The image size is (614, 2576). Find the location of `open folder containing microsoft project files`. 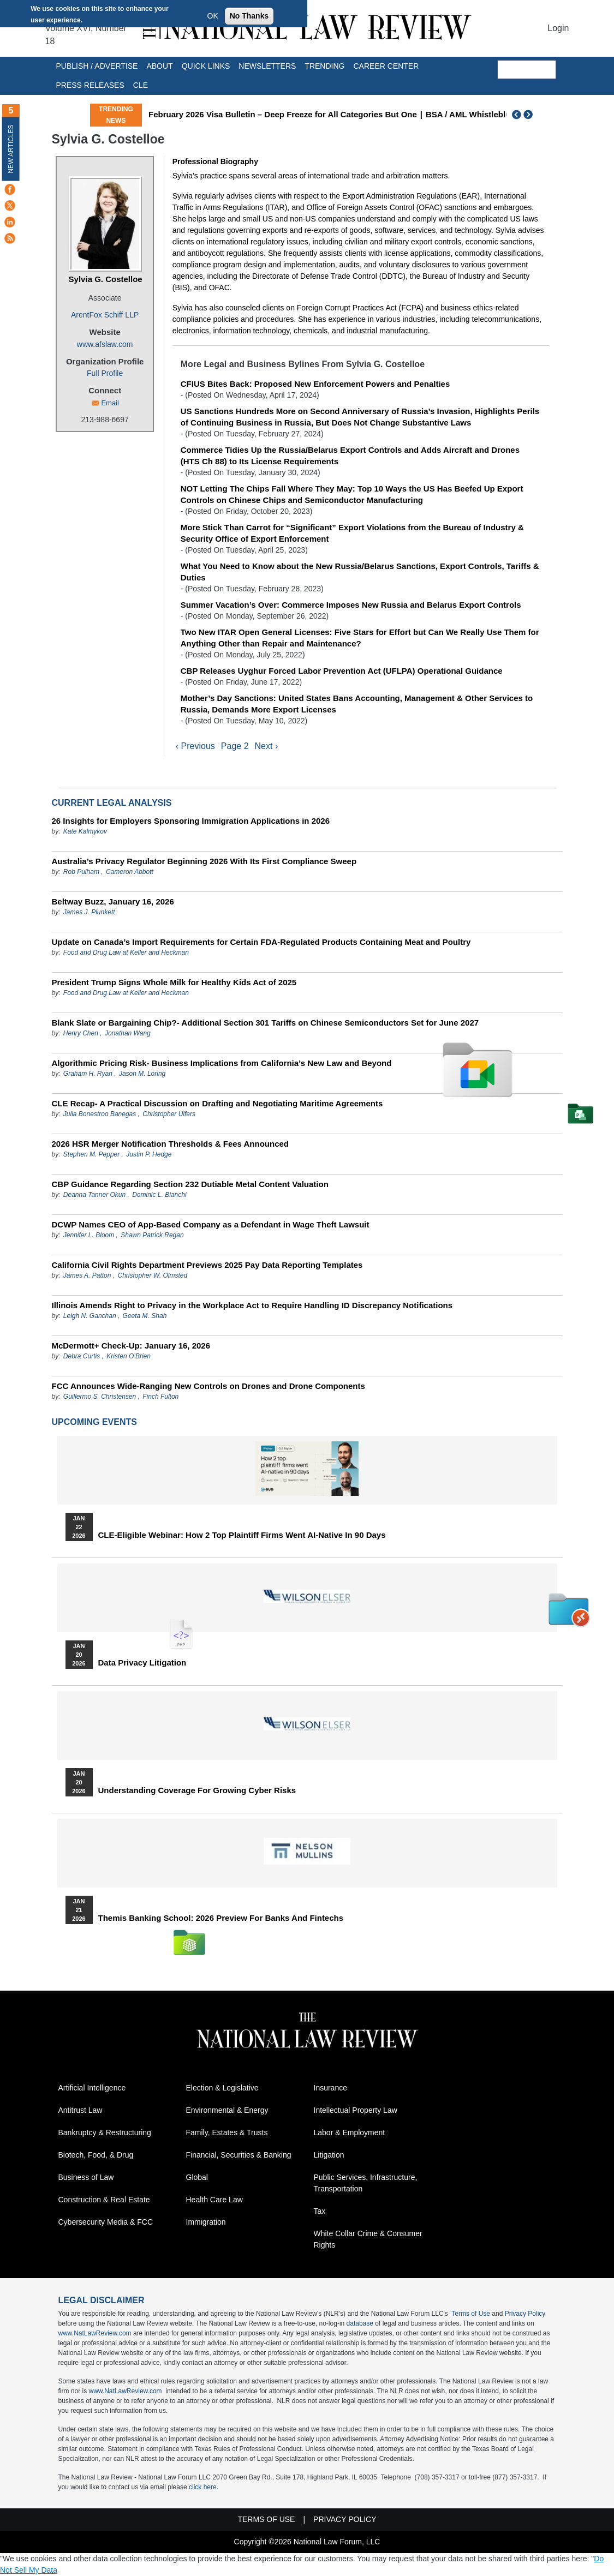

open folder containing microsoft project files is located at coordinates (580, 1114).